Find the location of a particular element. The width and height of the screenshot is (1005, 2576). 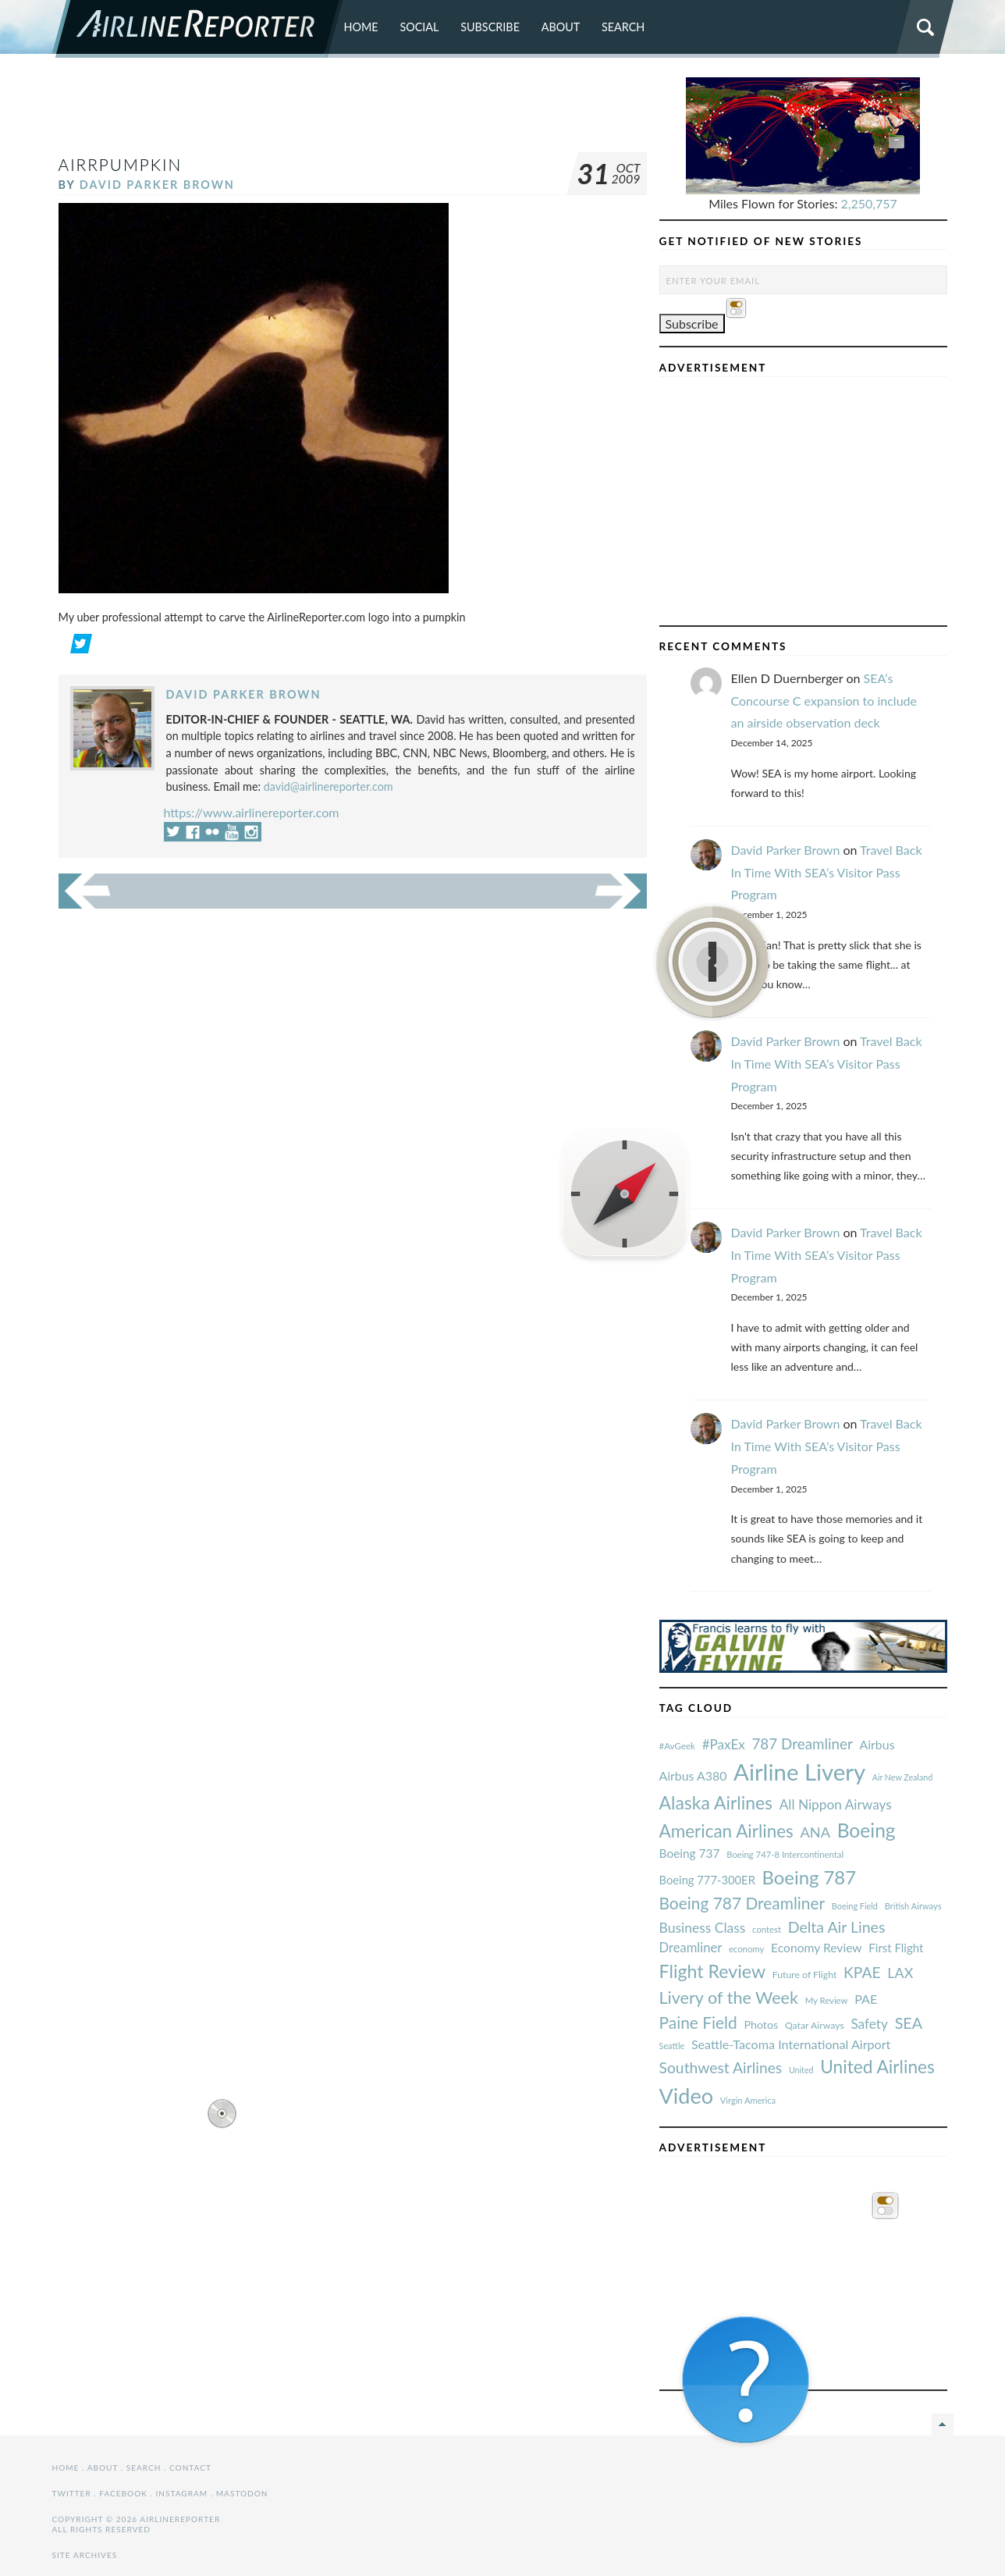

open gnome tweaks settings is located at coordinates (885, 2205).